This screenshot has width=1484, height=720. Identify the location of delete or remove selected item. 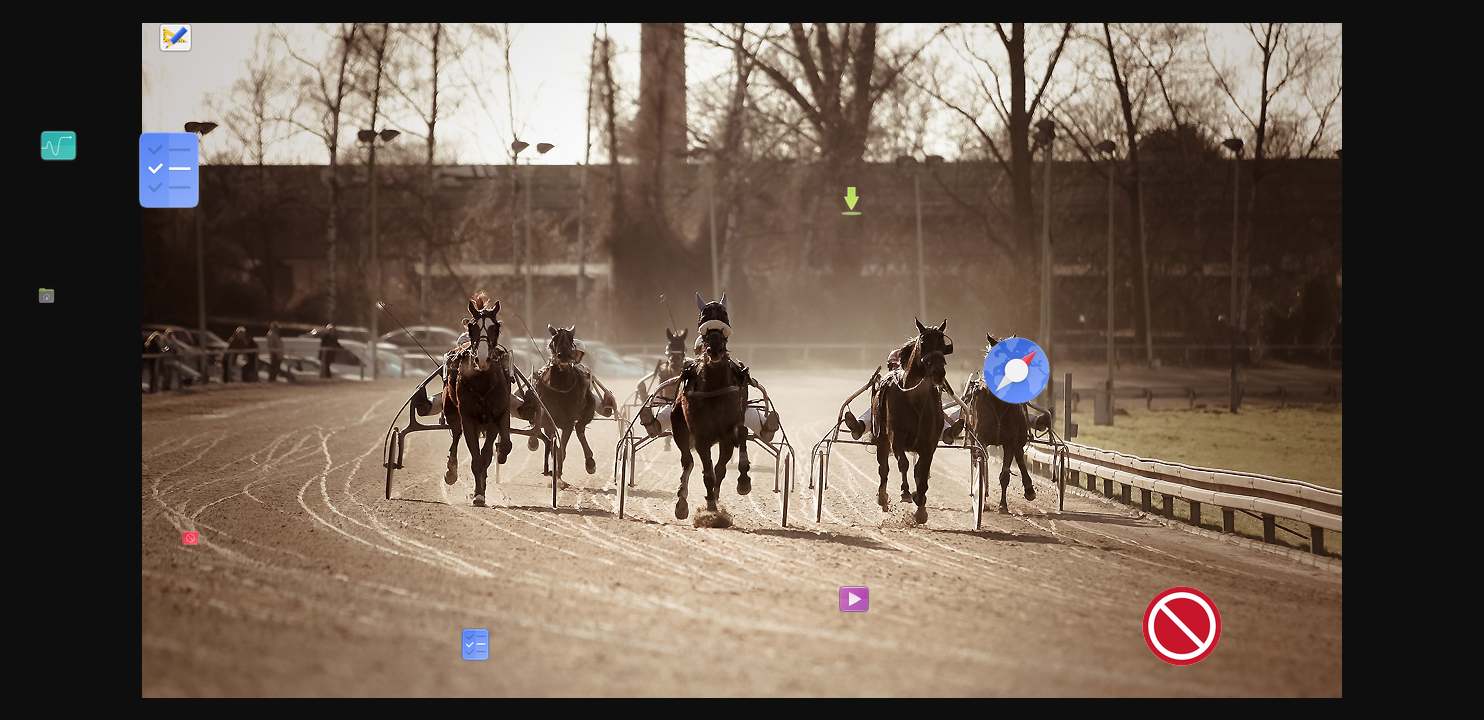
(1182, 626).